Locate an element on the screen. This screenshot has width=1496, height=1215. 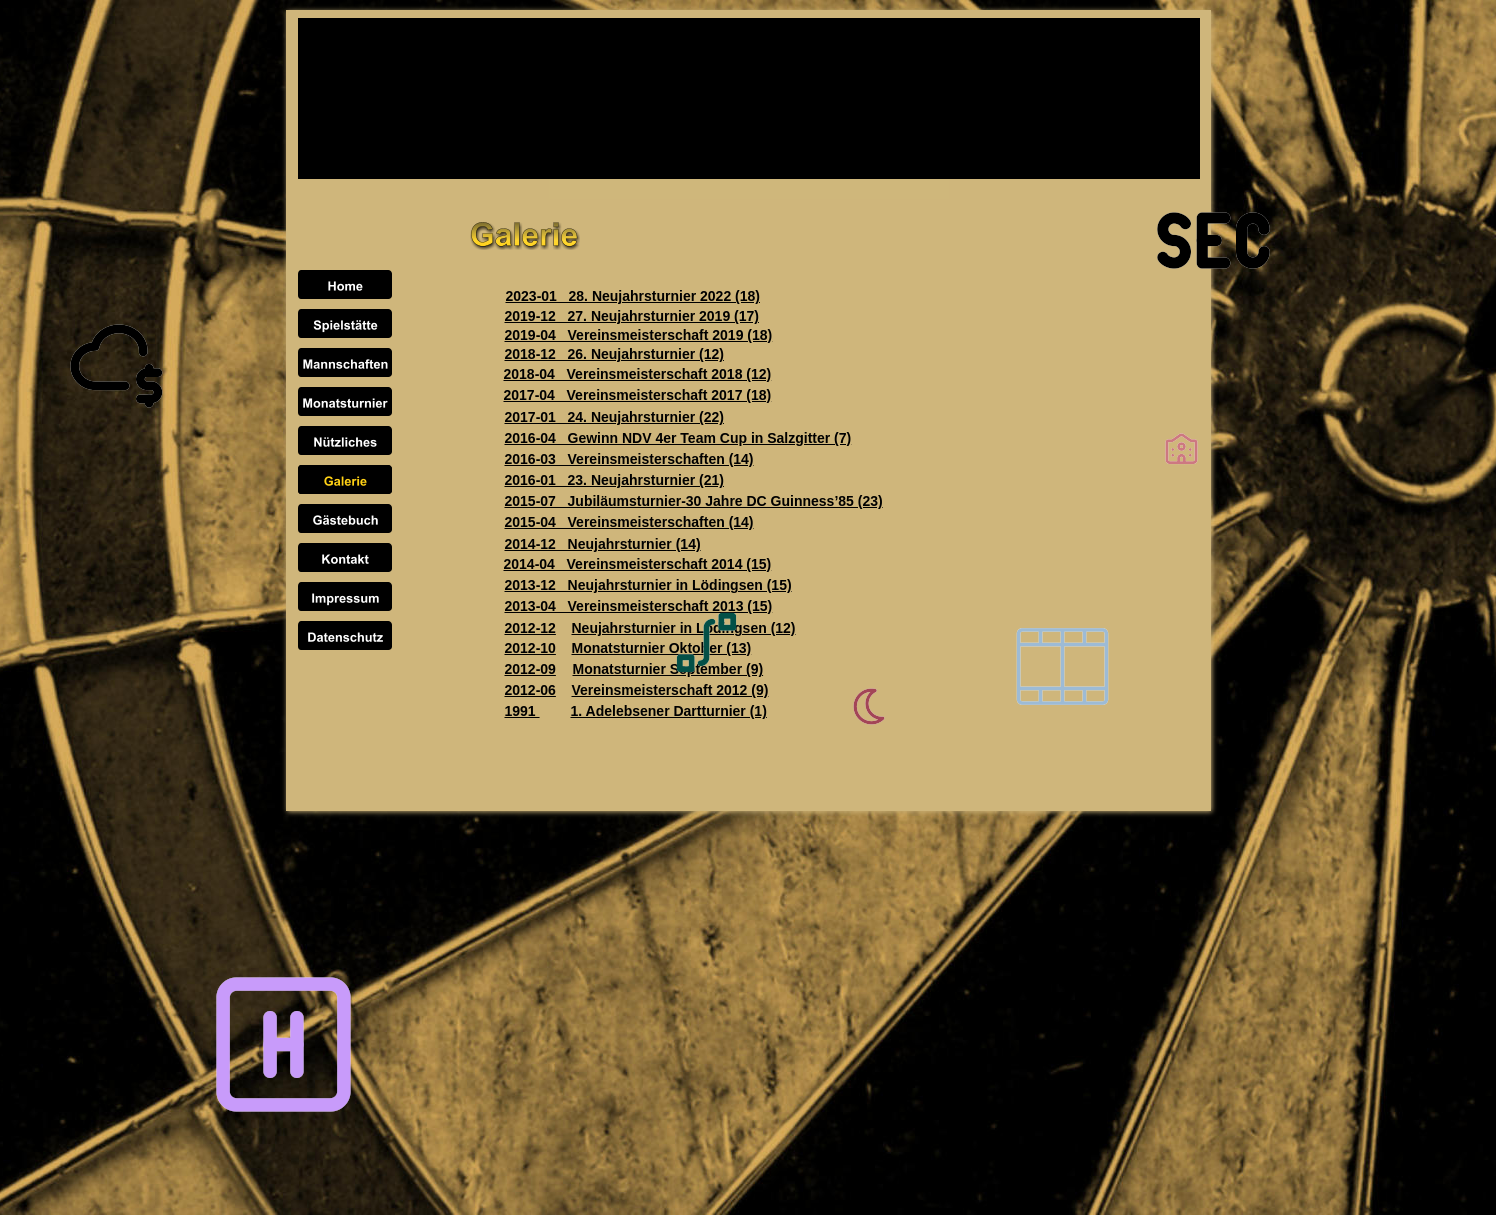
find nearby hospitals or medical facilities is located at coordinates (283, 1044).